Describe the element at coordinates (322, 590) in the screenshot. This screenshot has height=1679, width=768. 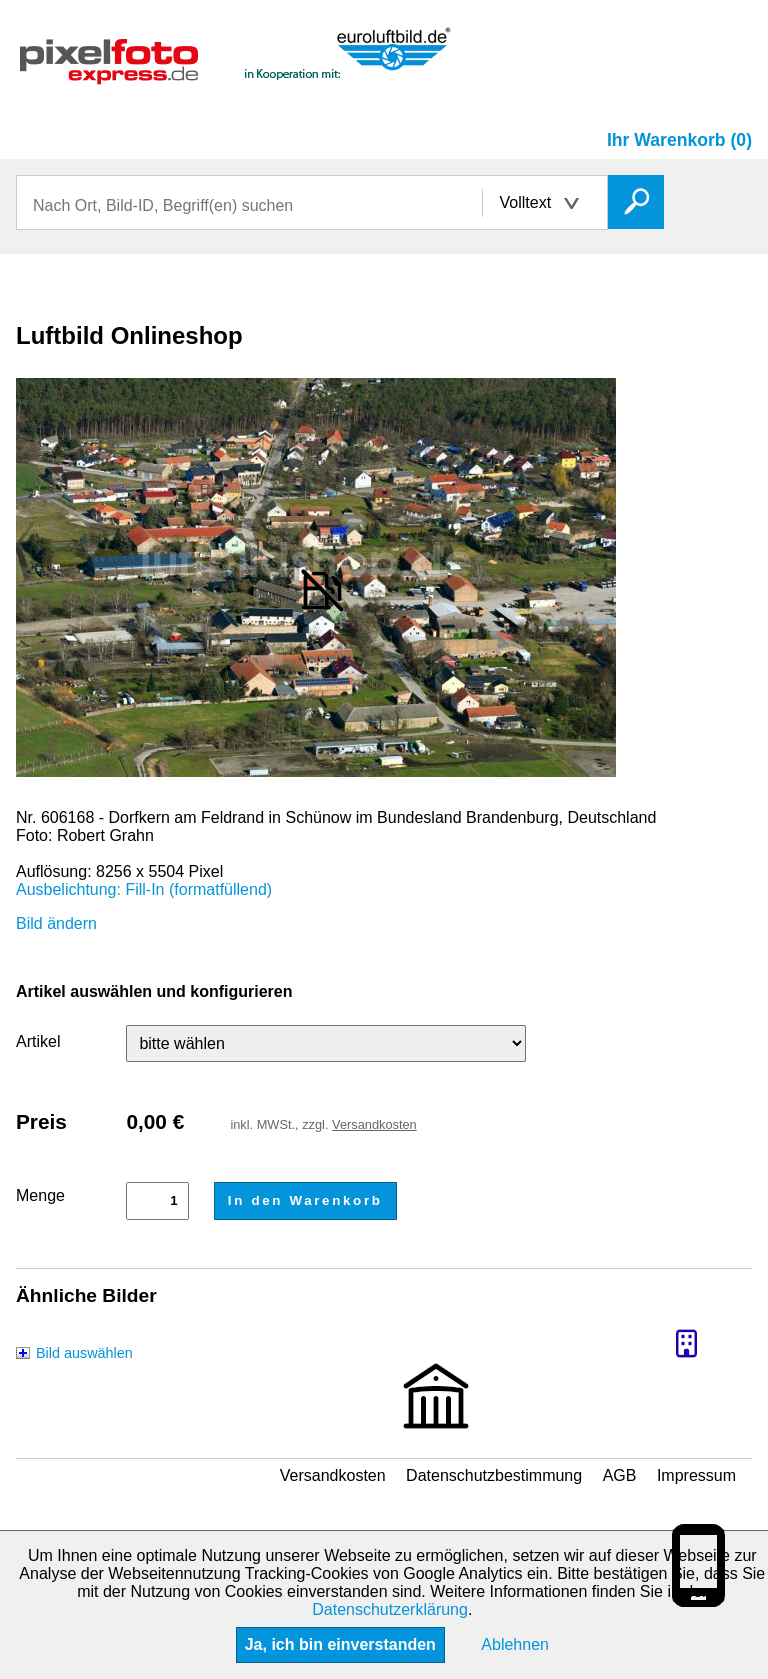
I see `gas station unavailable or closed` at that location.